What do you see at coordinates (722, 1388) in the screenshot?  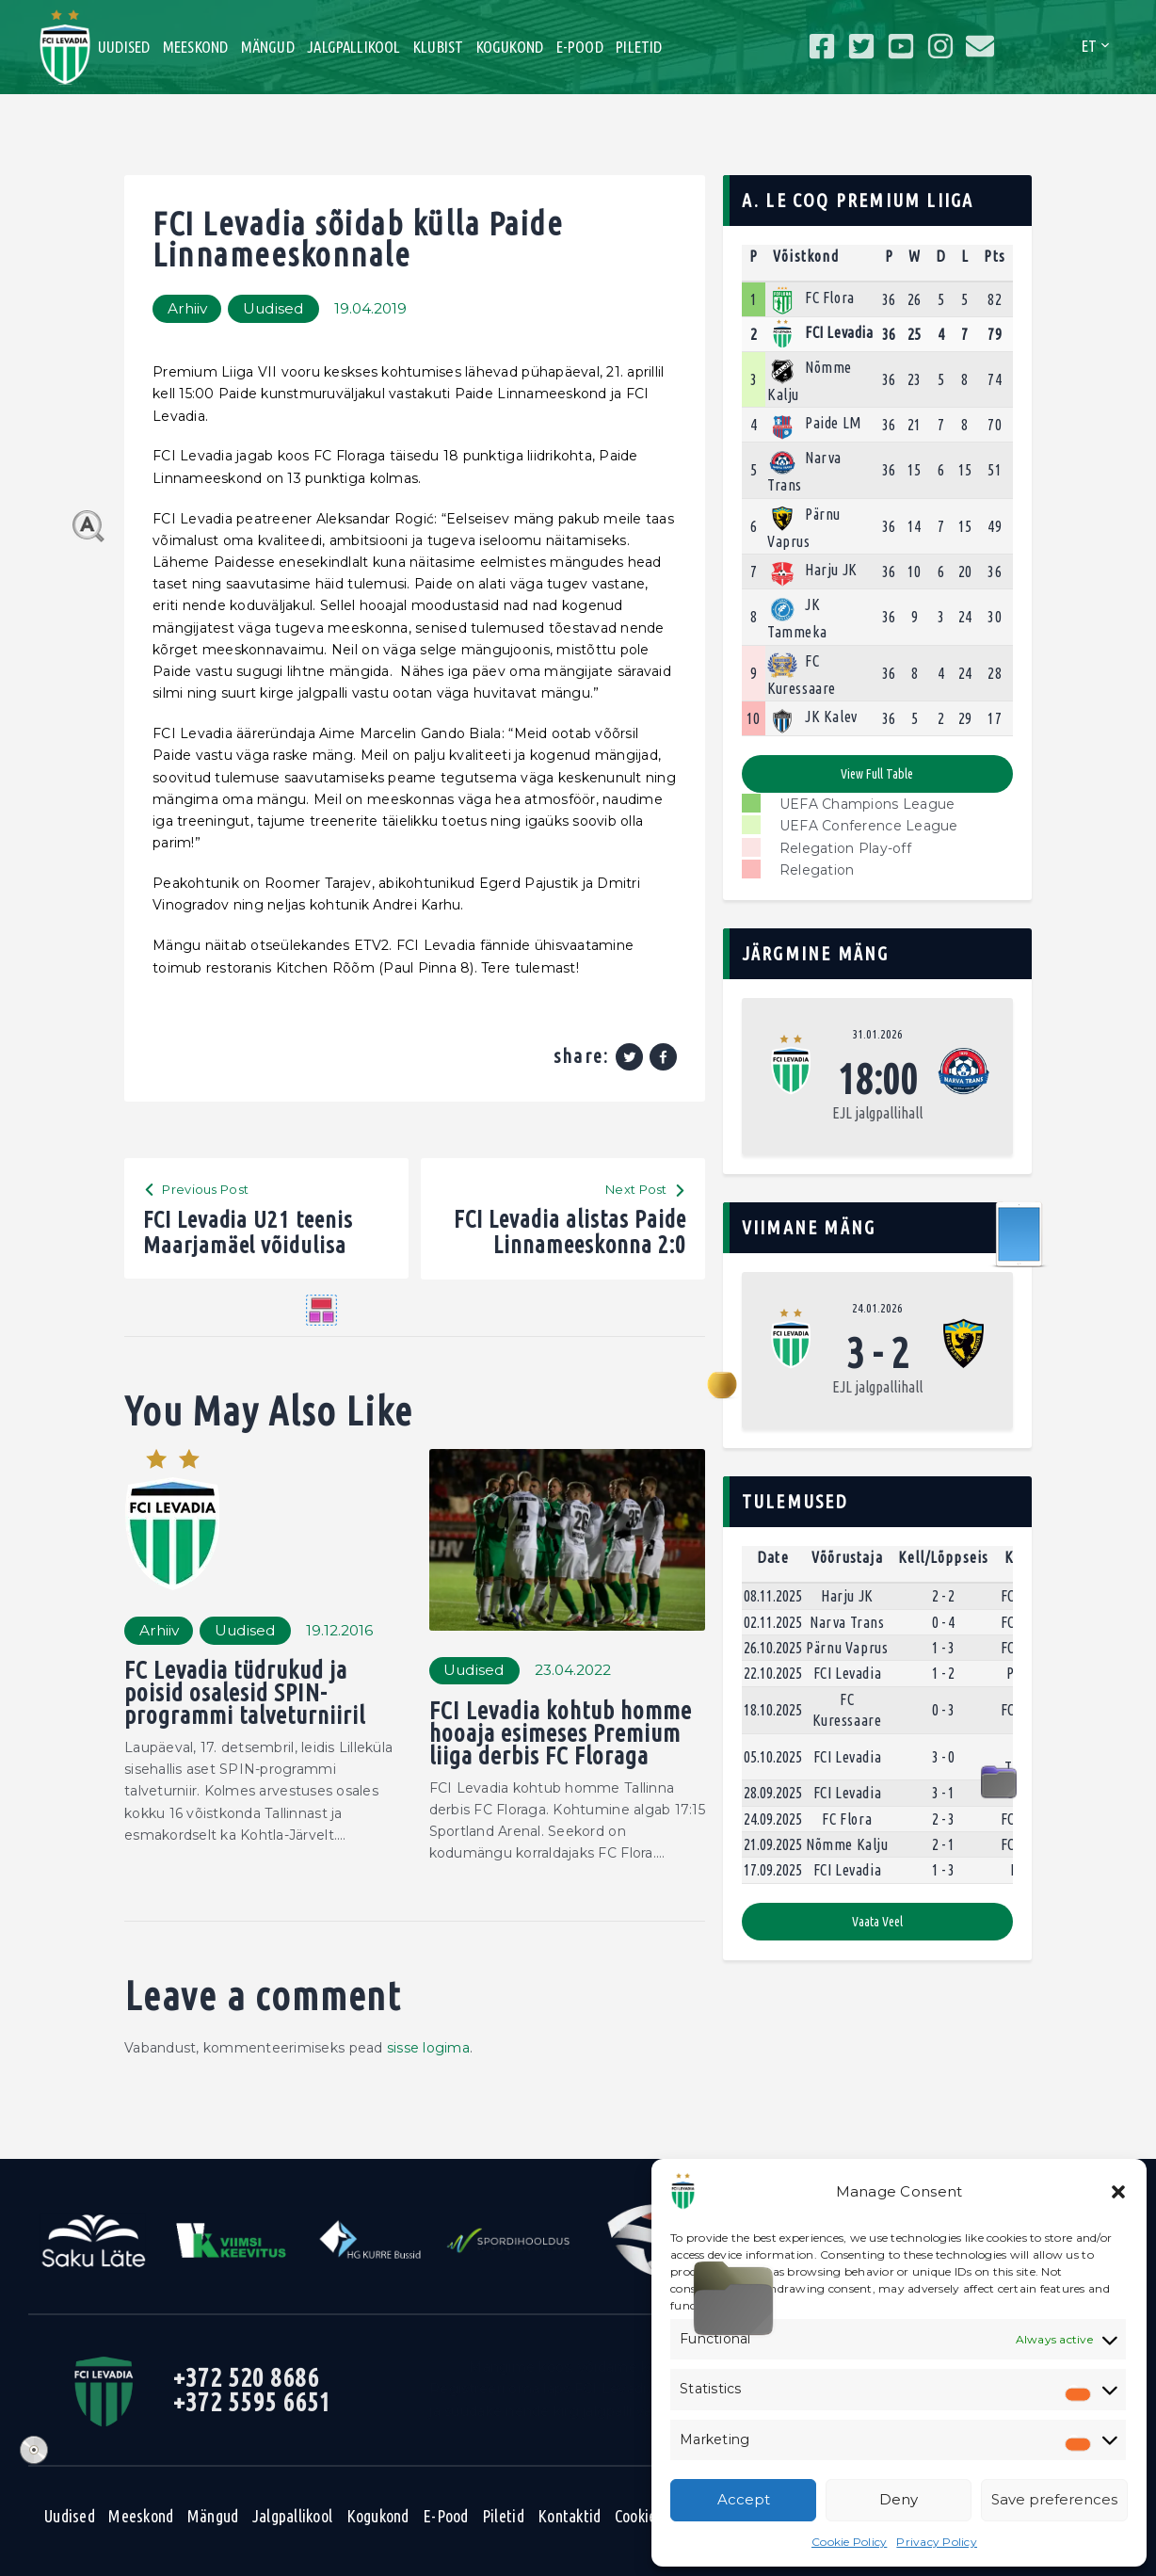 I see `access HomePod mini settings` at bounding box center [722, 1388].